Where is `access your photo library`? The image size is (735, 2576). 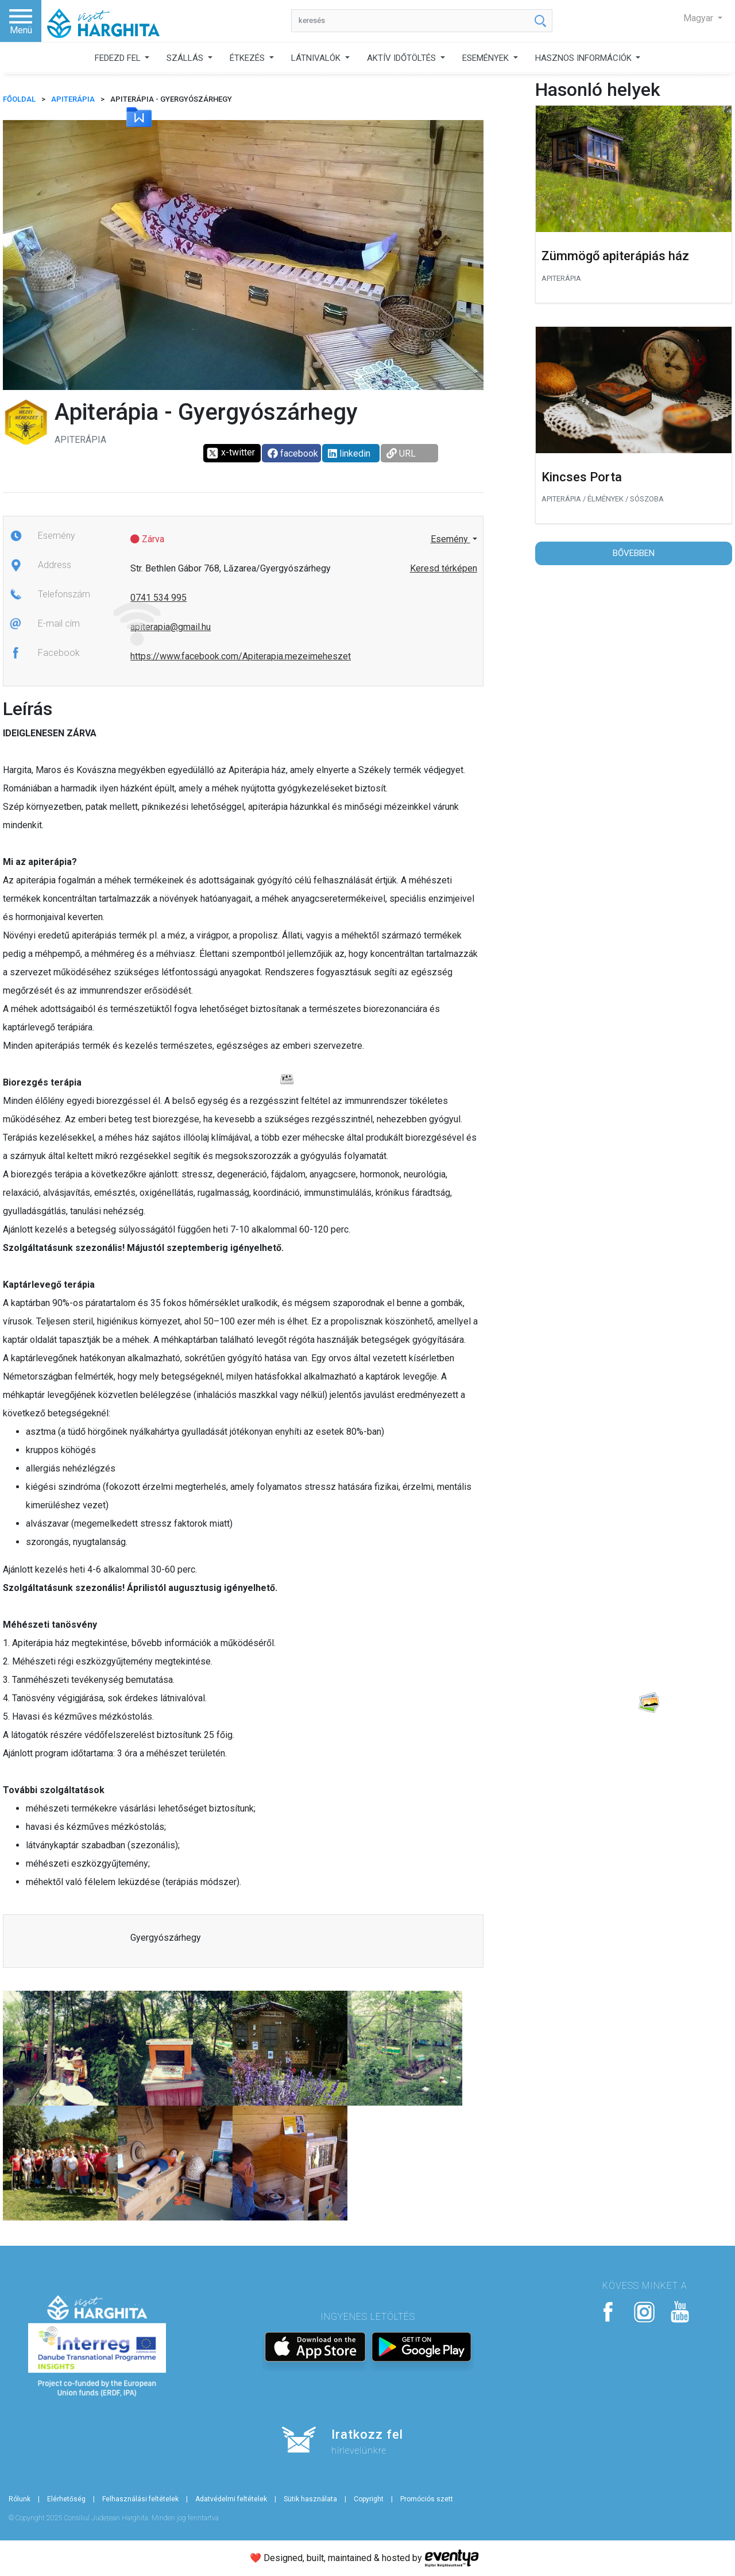 access your photo library is located at coordinates (649, 1702).